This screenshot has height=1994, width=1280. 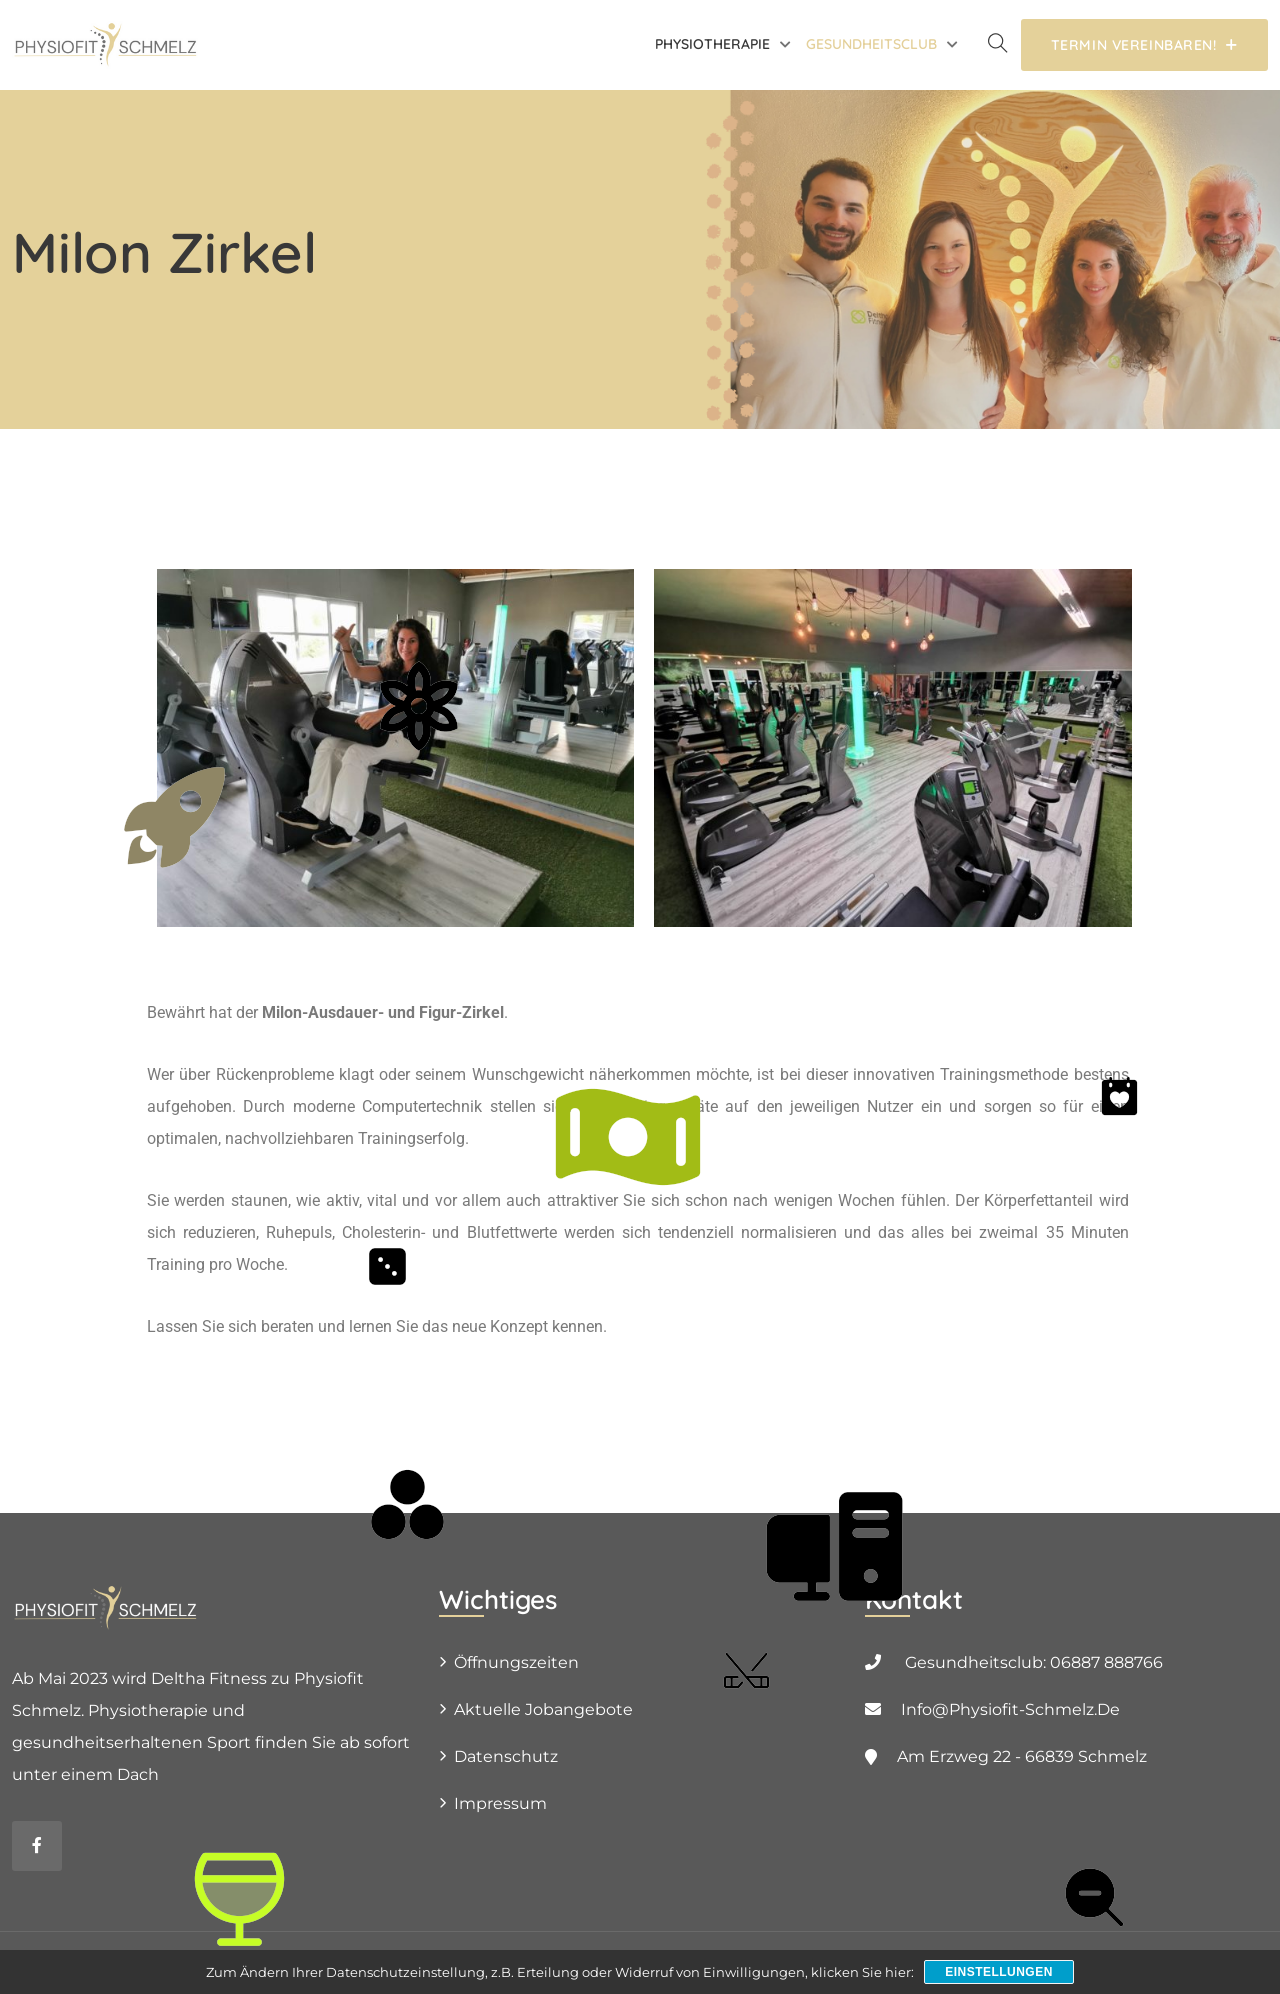 I want to click on view favorite or saved dates, so click(x=1119, y=1097).